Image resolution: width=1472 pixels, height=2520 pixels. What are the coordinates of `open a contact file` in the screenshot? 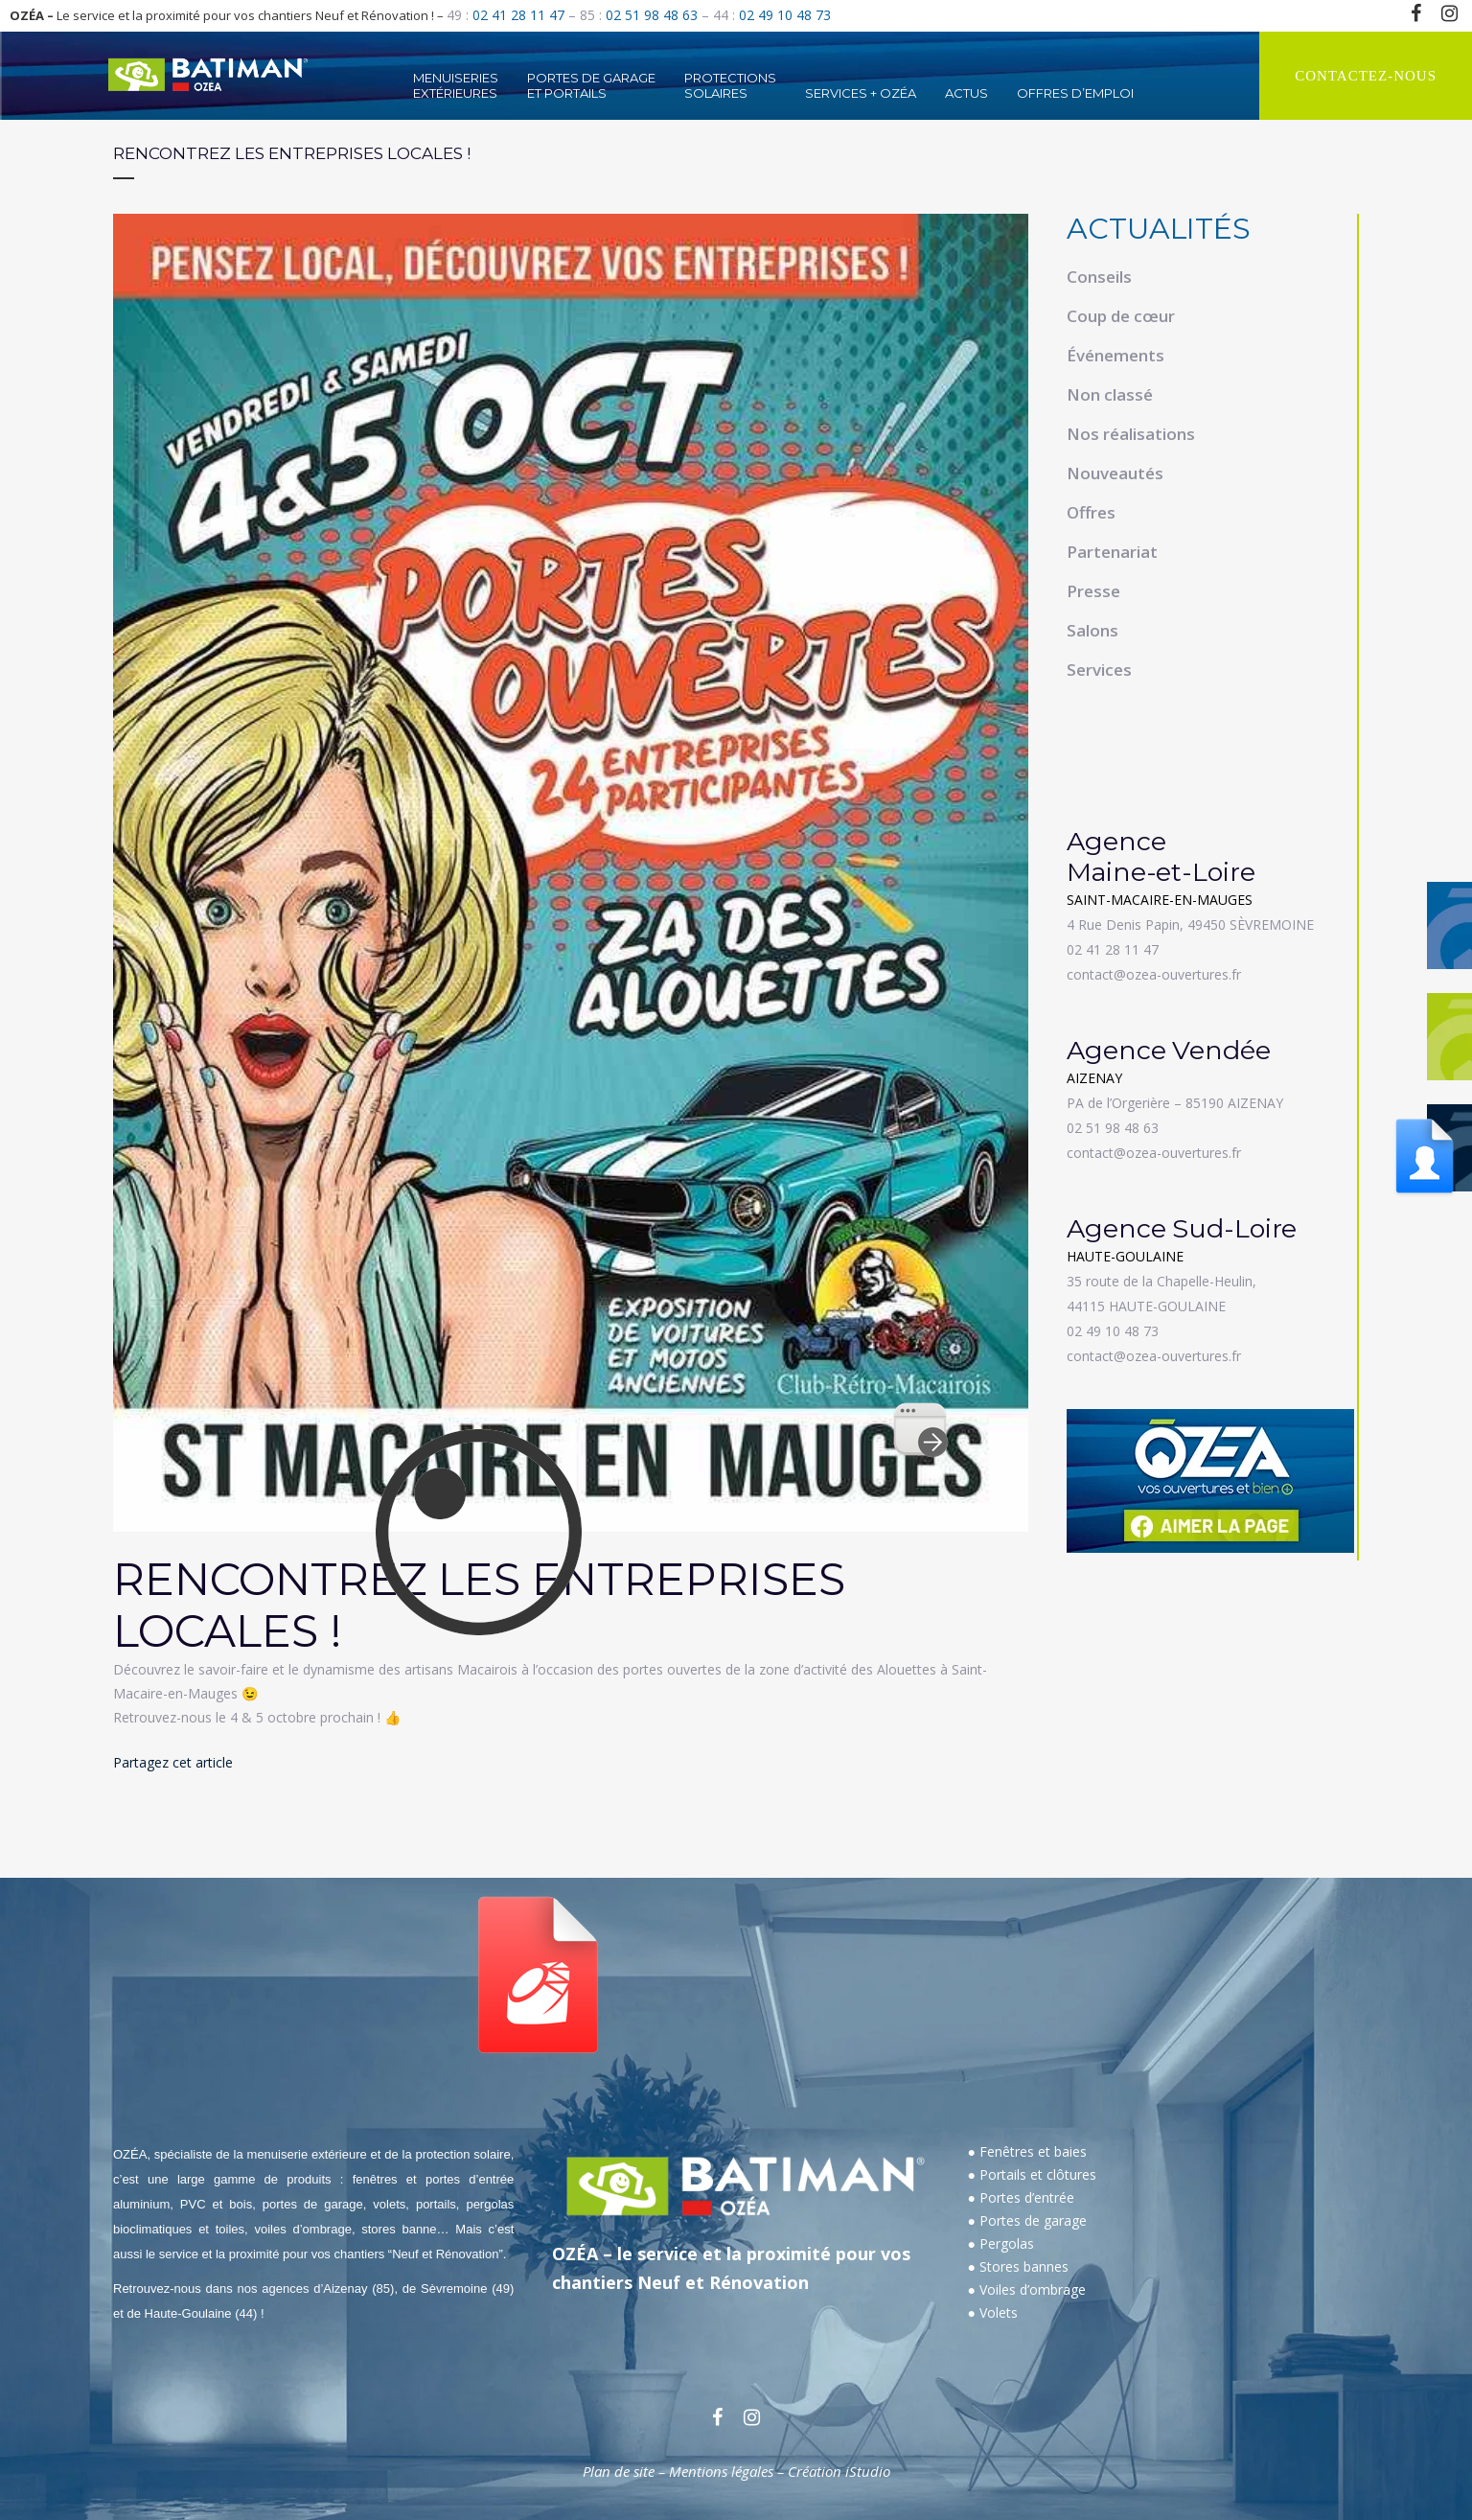 It's located at (1424, 1157).